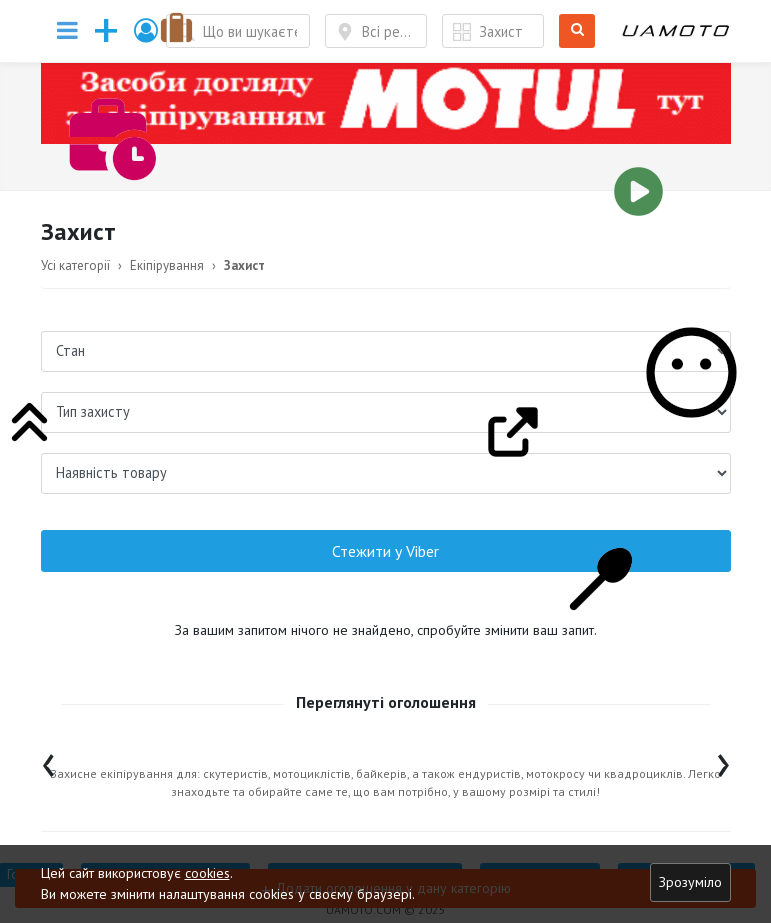 This screenshot has height=923, width=771. What do you see at coordinates (513, 432) in the screenshot?
I see `open link in a new tab or window` at bounding box center [513, 432].